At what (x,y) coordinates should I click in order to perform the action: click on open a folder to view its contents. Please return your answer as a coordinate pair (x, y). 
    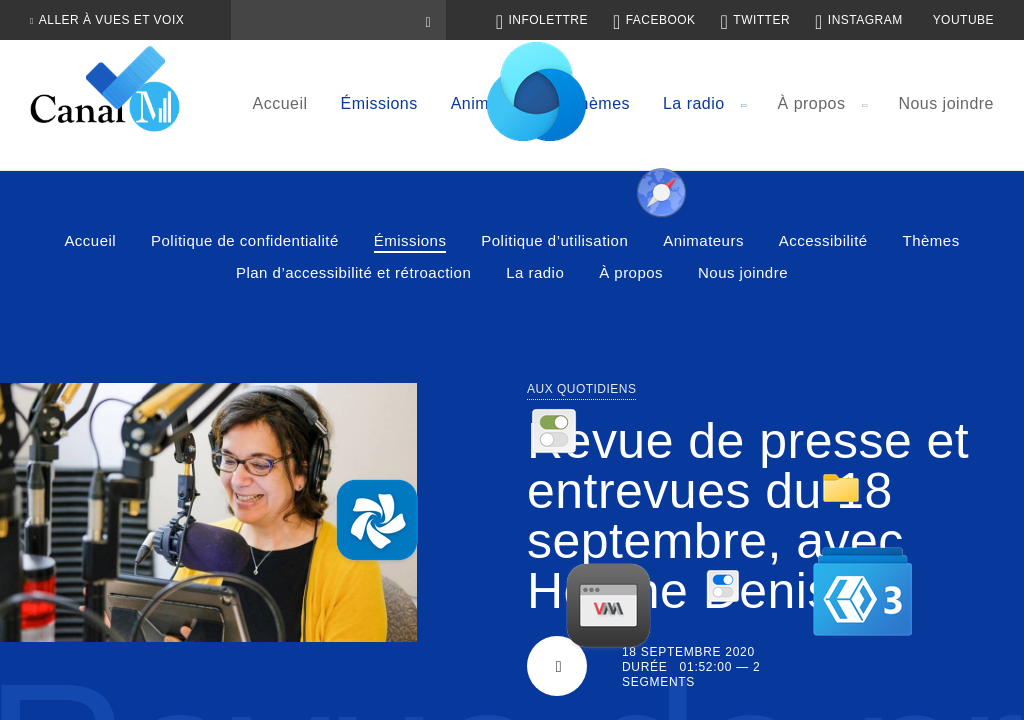
    Looking at the image, I should click on (841, 489).